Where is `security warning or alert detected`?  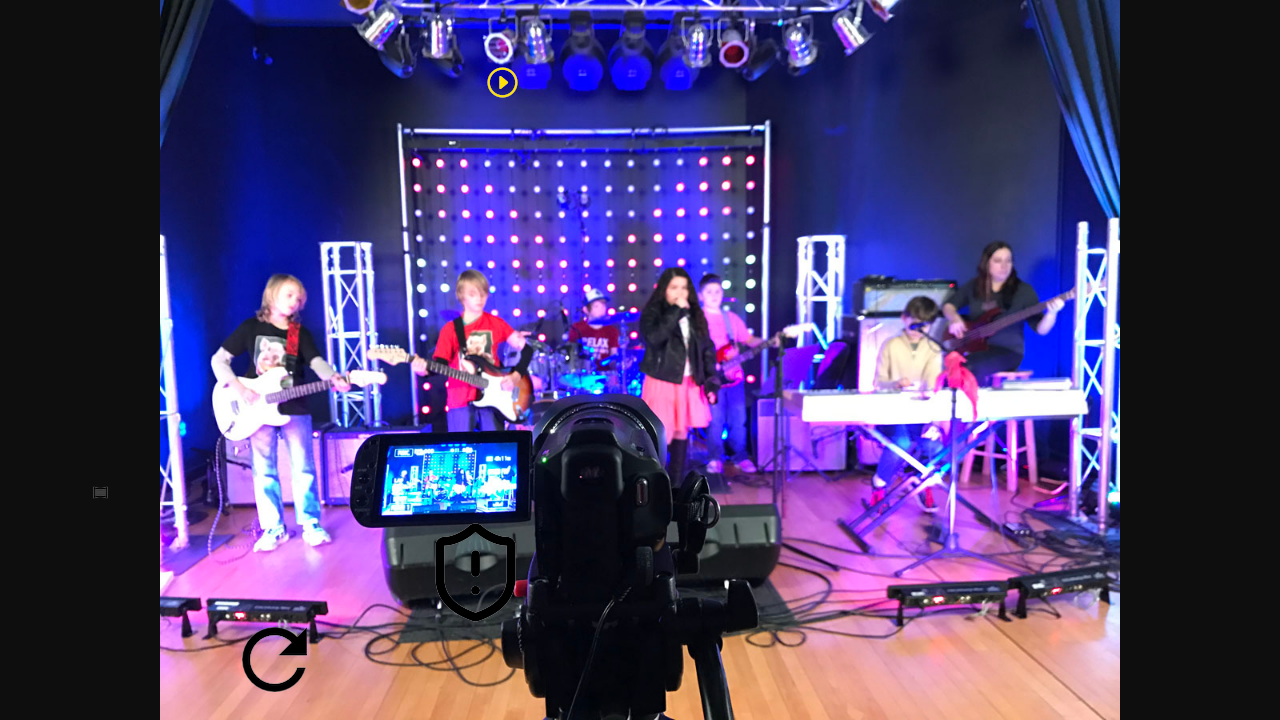
security warning or alert detected is located at coordinates (475, 572).